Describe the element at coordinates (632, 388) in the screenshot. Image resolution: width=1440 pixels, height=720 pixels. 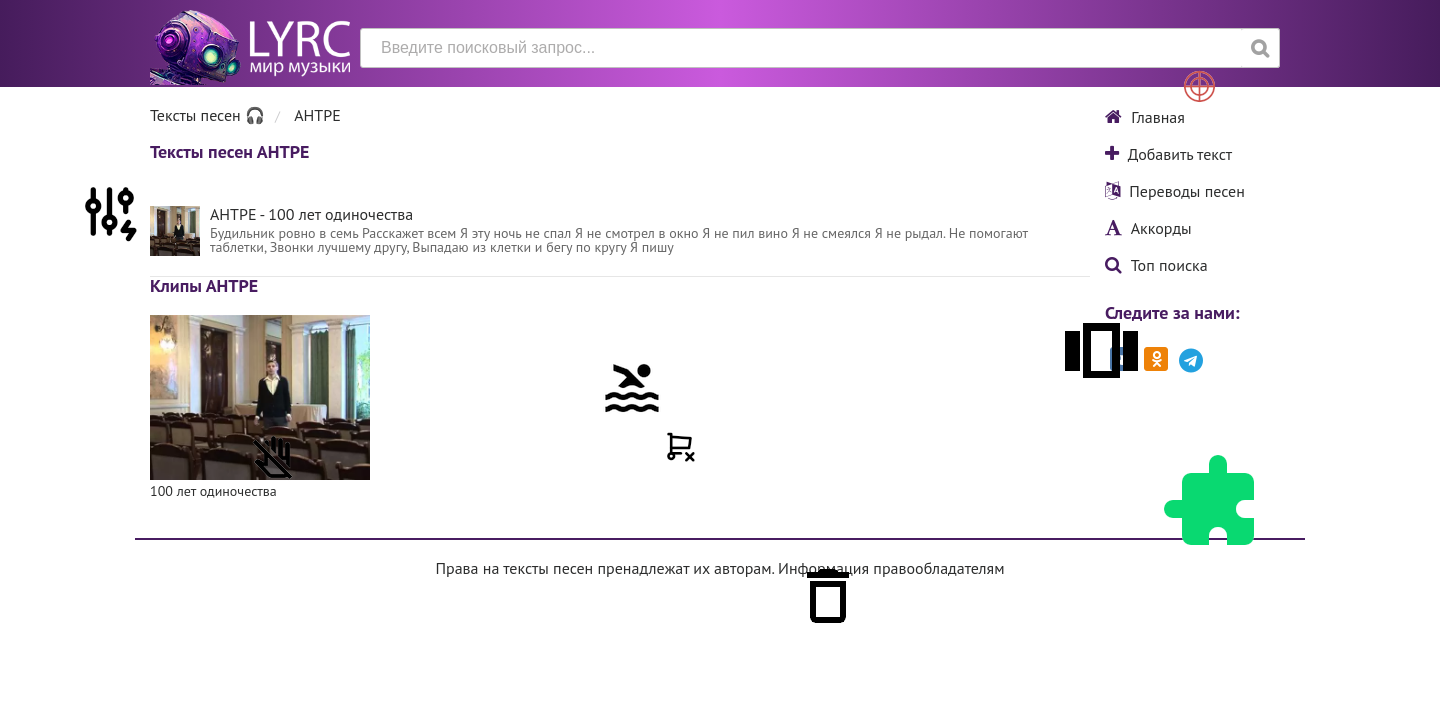
I see `view swimming pool amenities` at that location.